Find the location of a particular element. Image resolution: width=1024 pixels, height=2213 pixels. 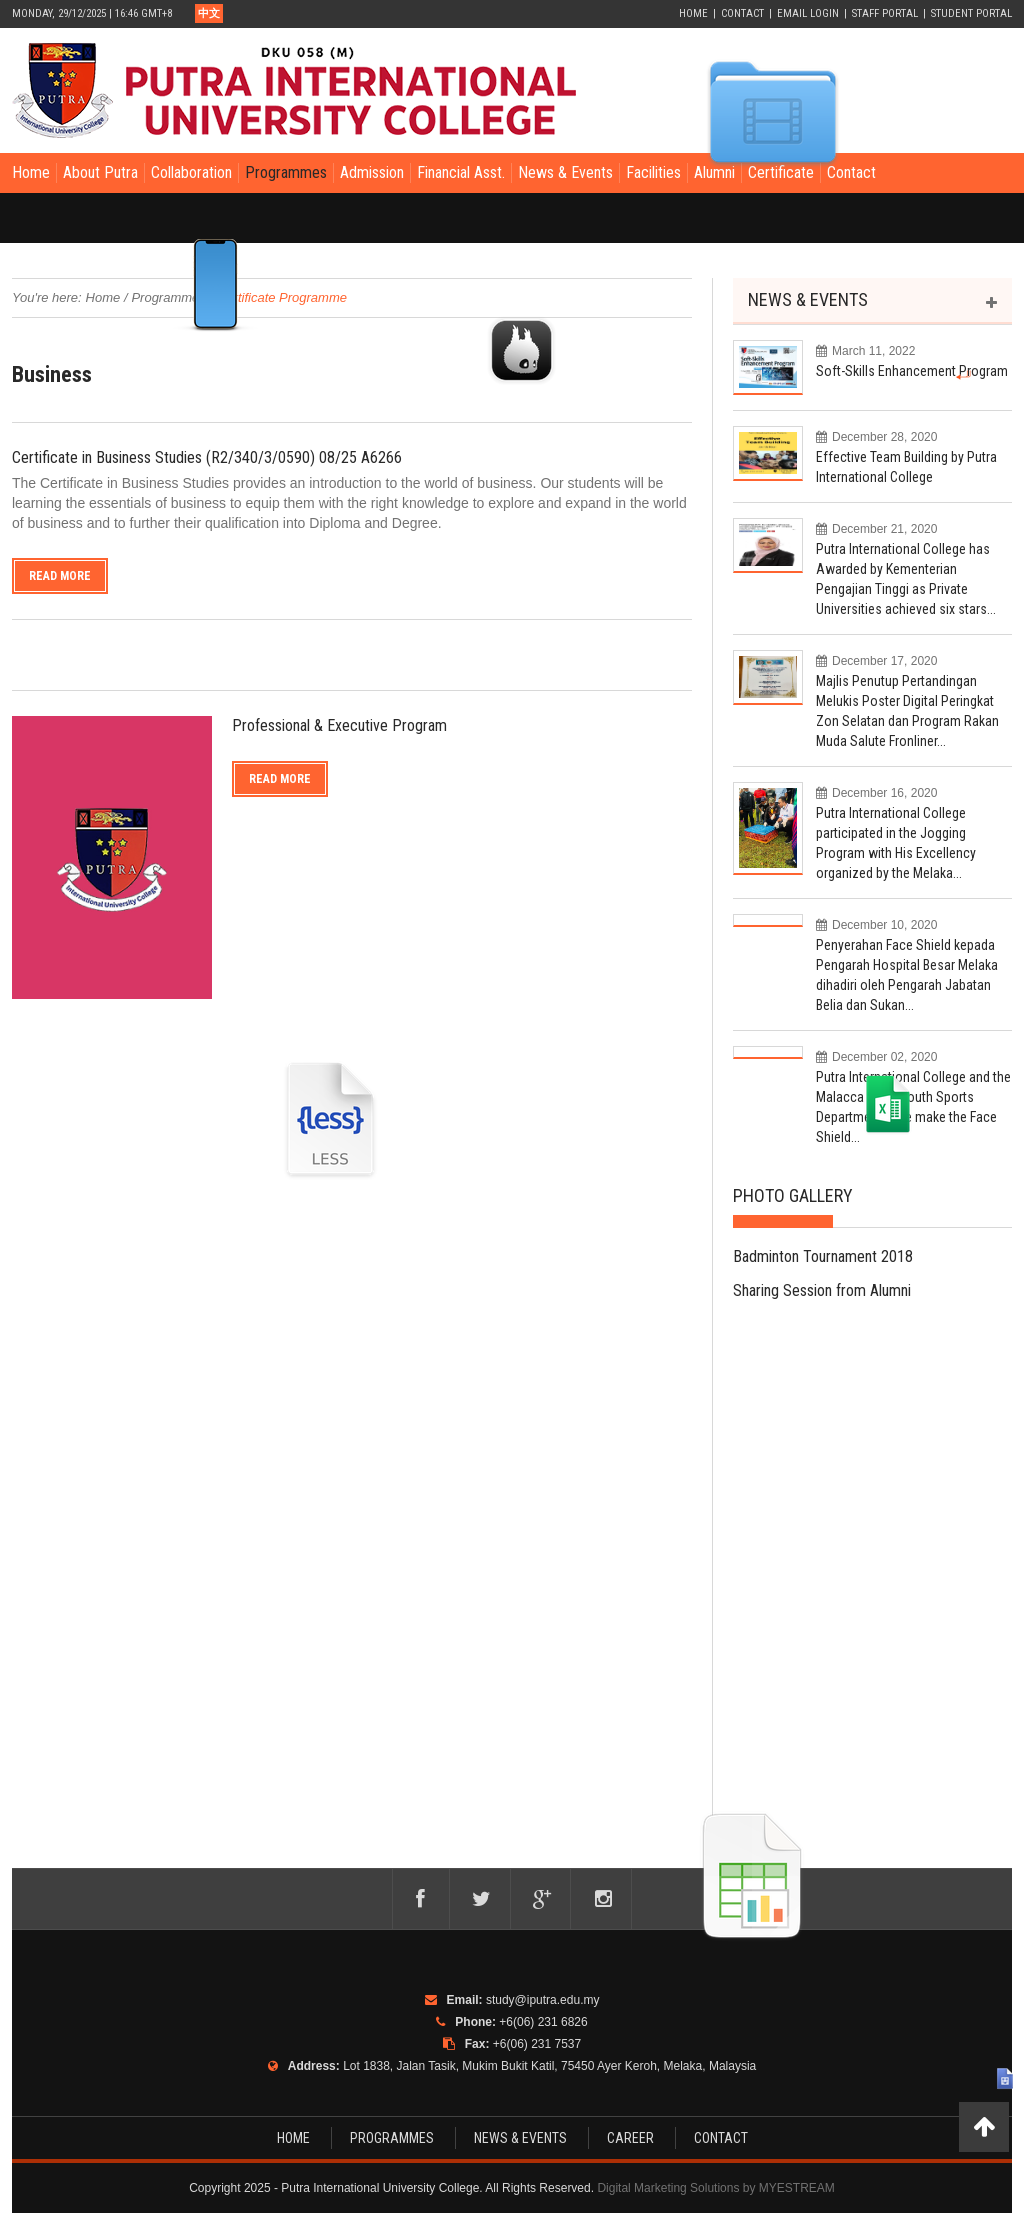

a Microsoft Visio diagram file is located at coordinates (1005, 2079).